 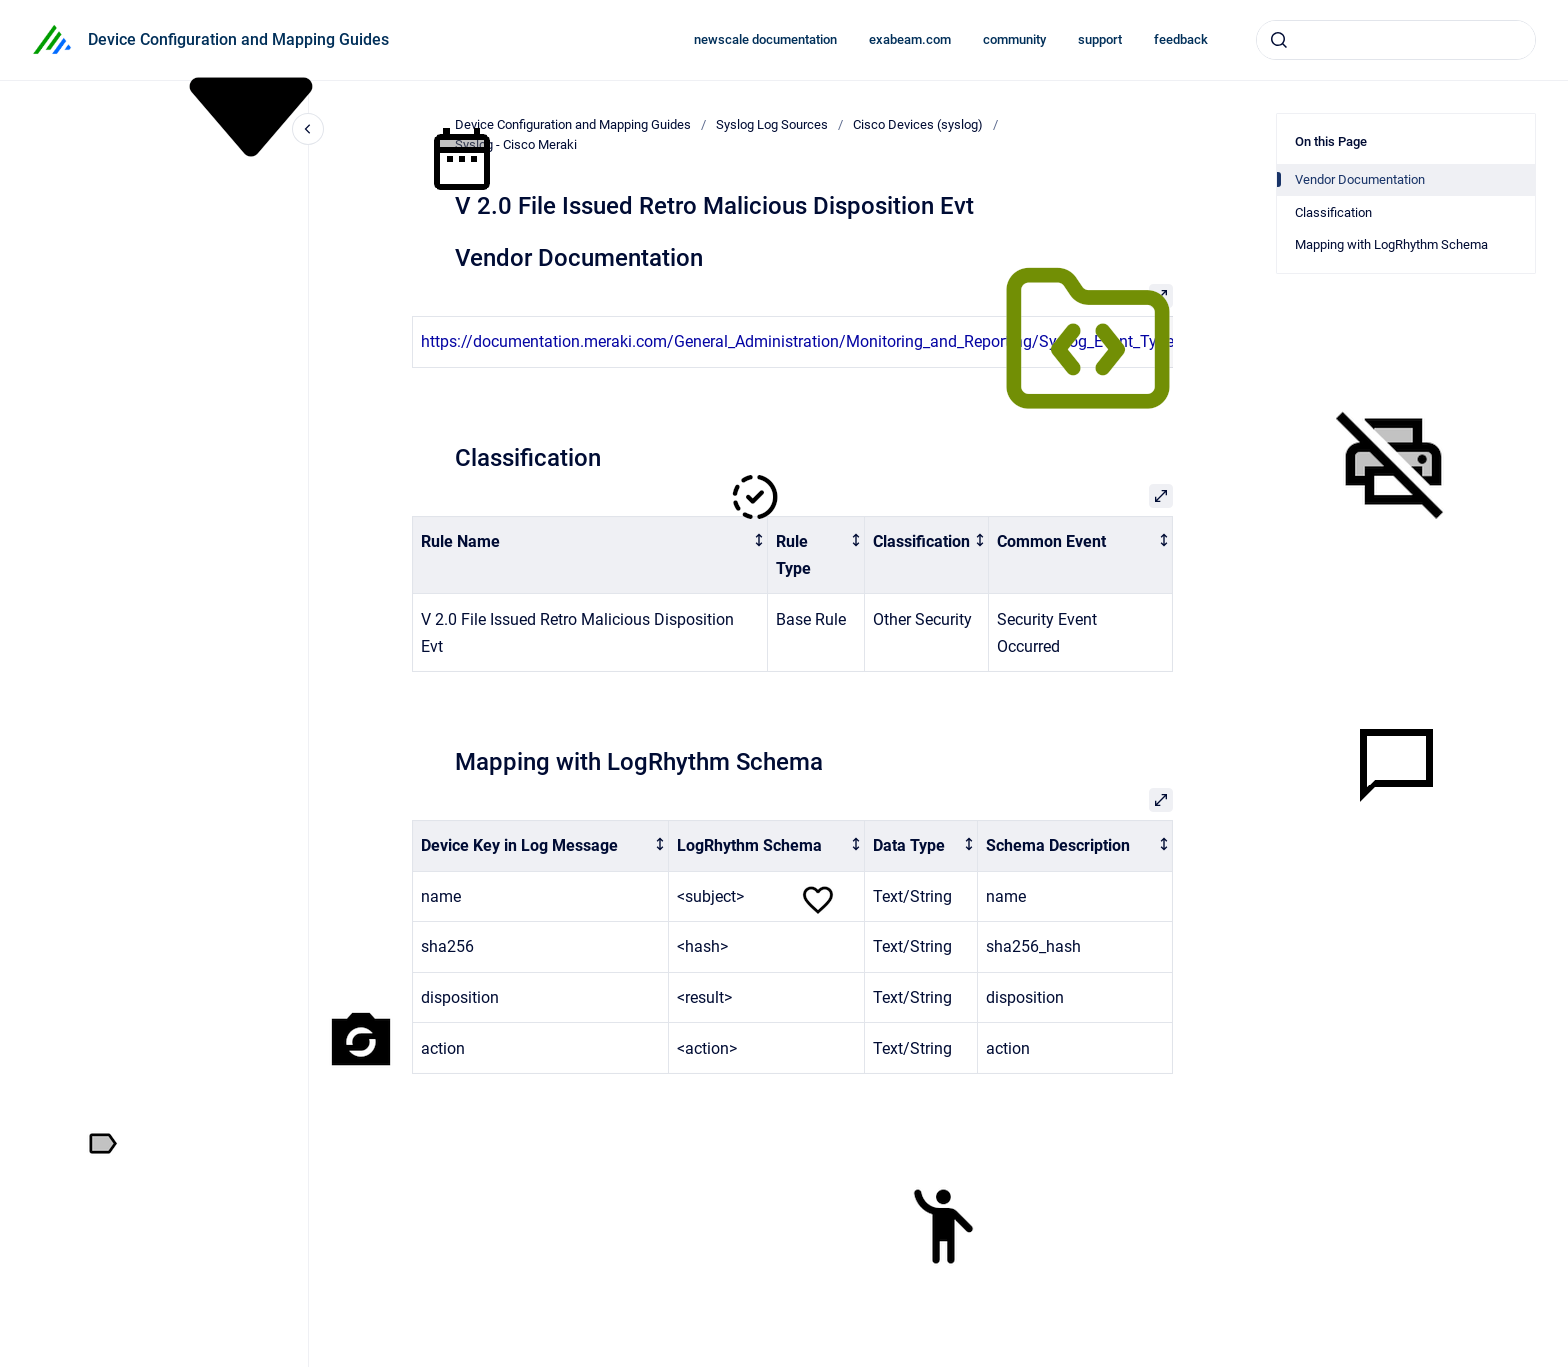 What do you see at coordinates (755, 497) in the screenshot?
I see `task or process completed successfully` at bounding box center [755, 497].